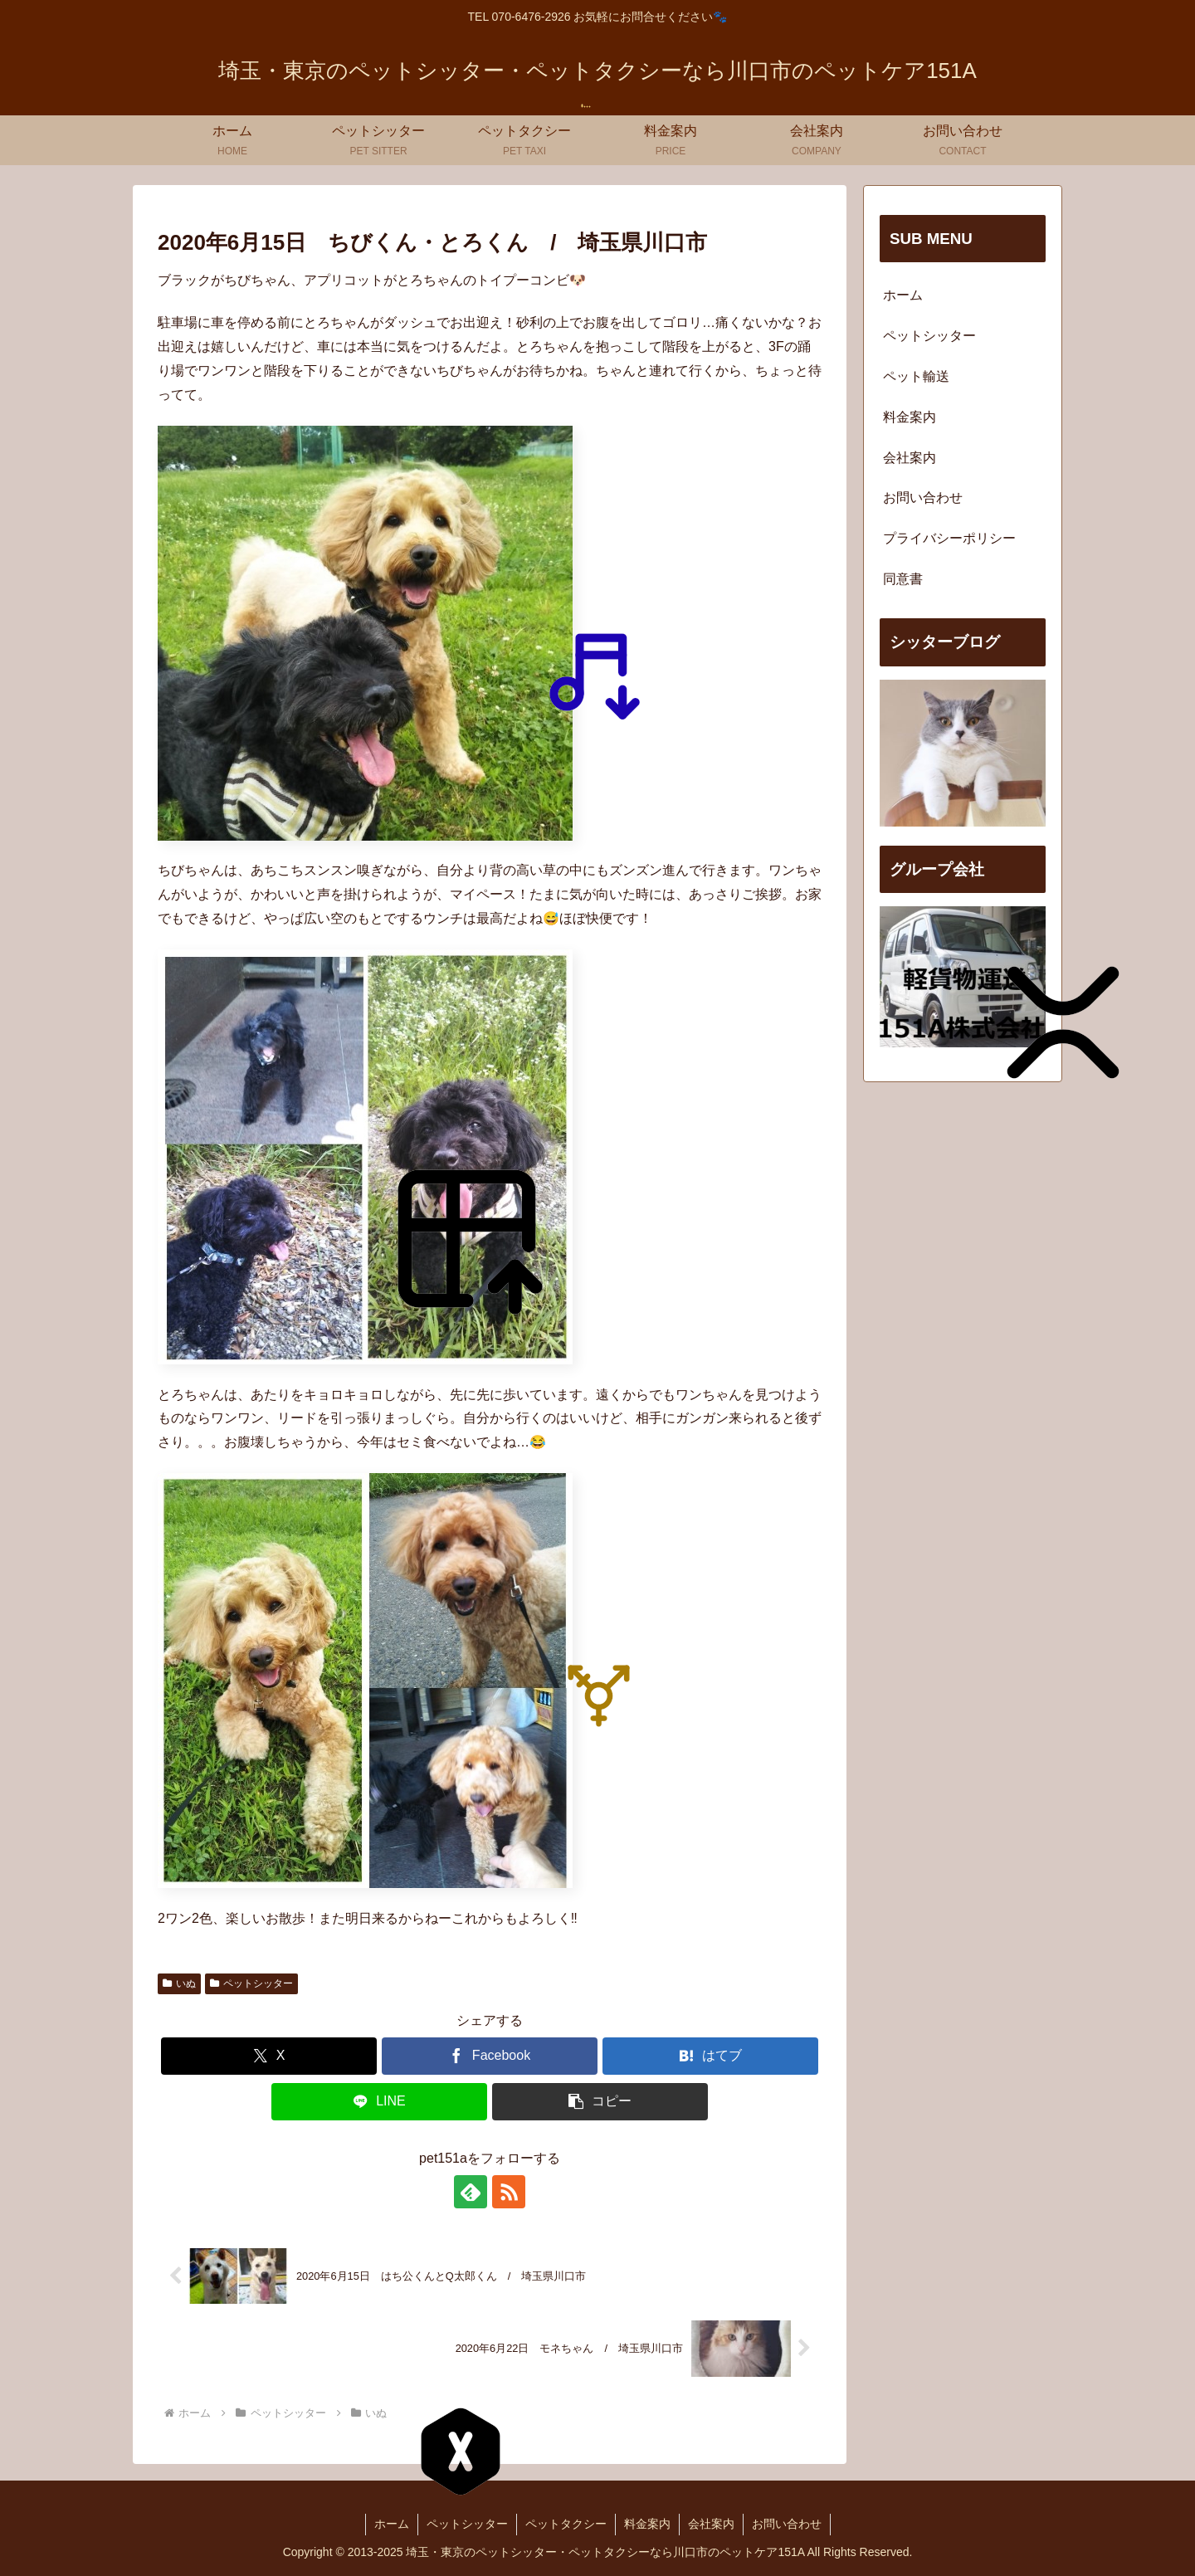 The image size is (1195, 2576). I want to click on indicates weak signal strength, so click(586, 103).